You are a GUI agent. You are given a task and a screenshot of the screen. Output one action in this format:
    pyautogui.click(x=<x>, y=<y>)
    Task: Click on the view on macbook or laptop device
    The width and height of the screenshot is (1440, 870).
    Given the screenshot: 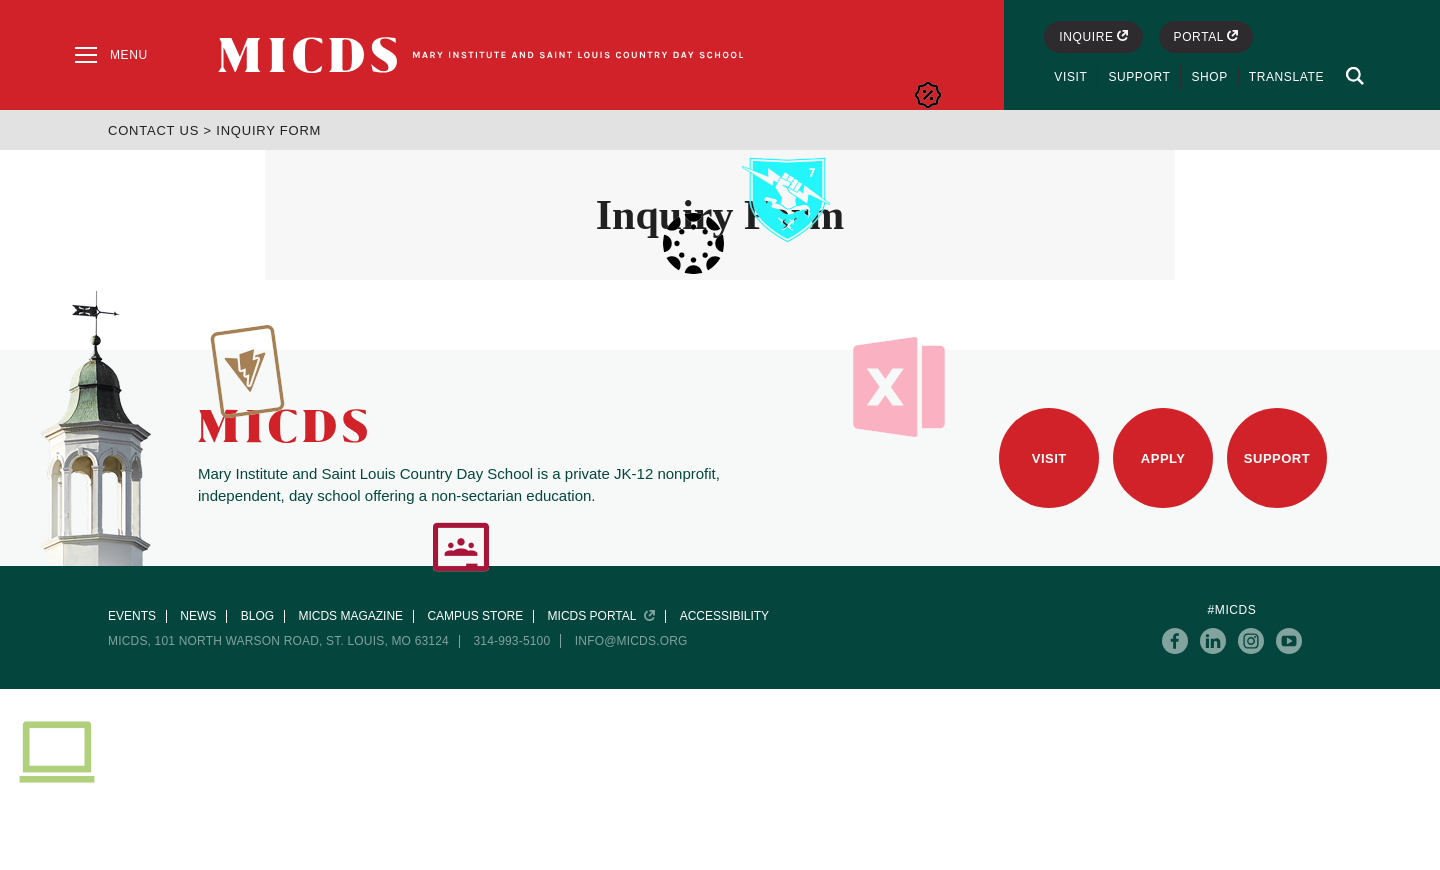 What is the action you would take?
    pyautogui.click(x=57, y=752)
    